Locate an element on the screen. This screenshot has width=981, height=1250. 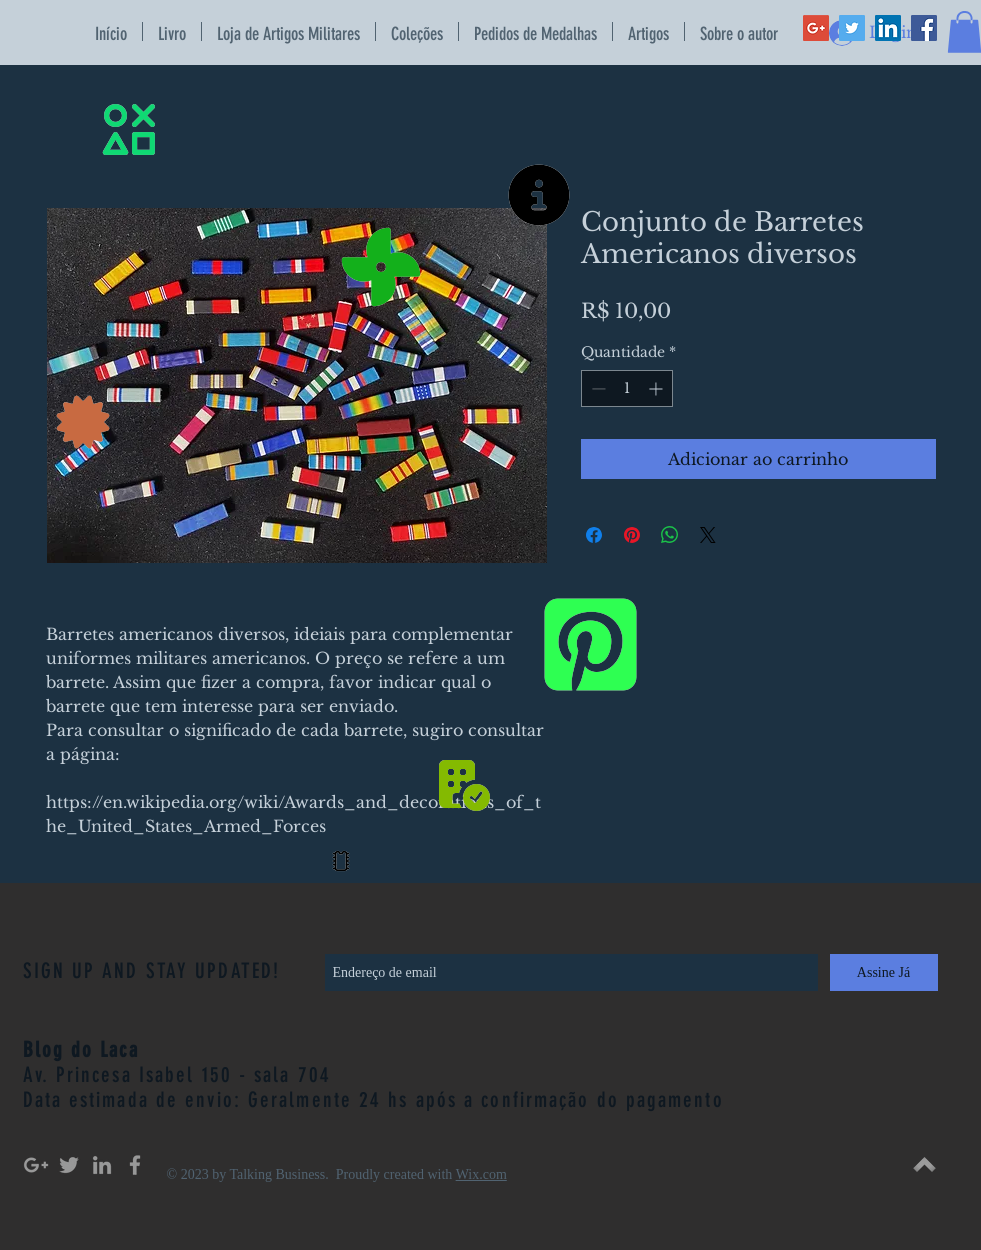
view more information or details is located at coordinates (539, 195).